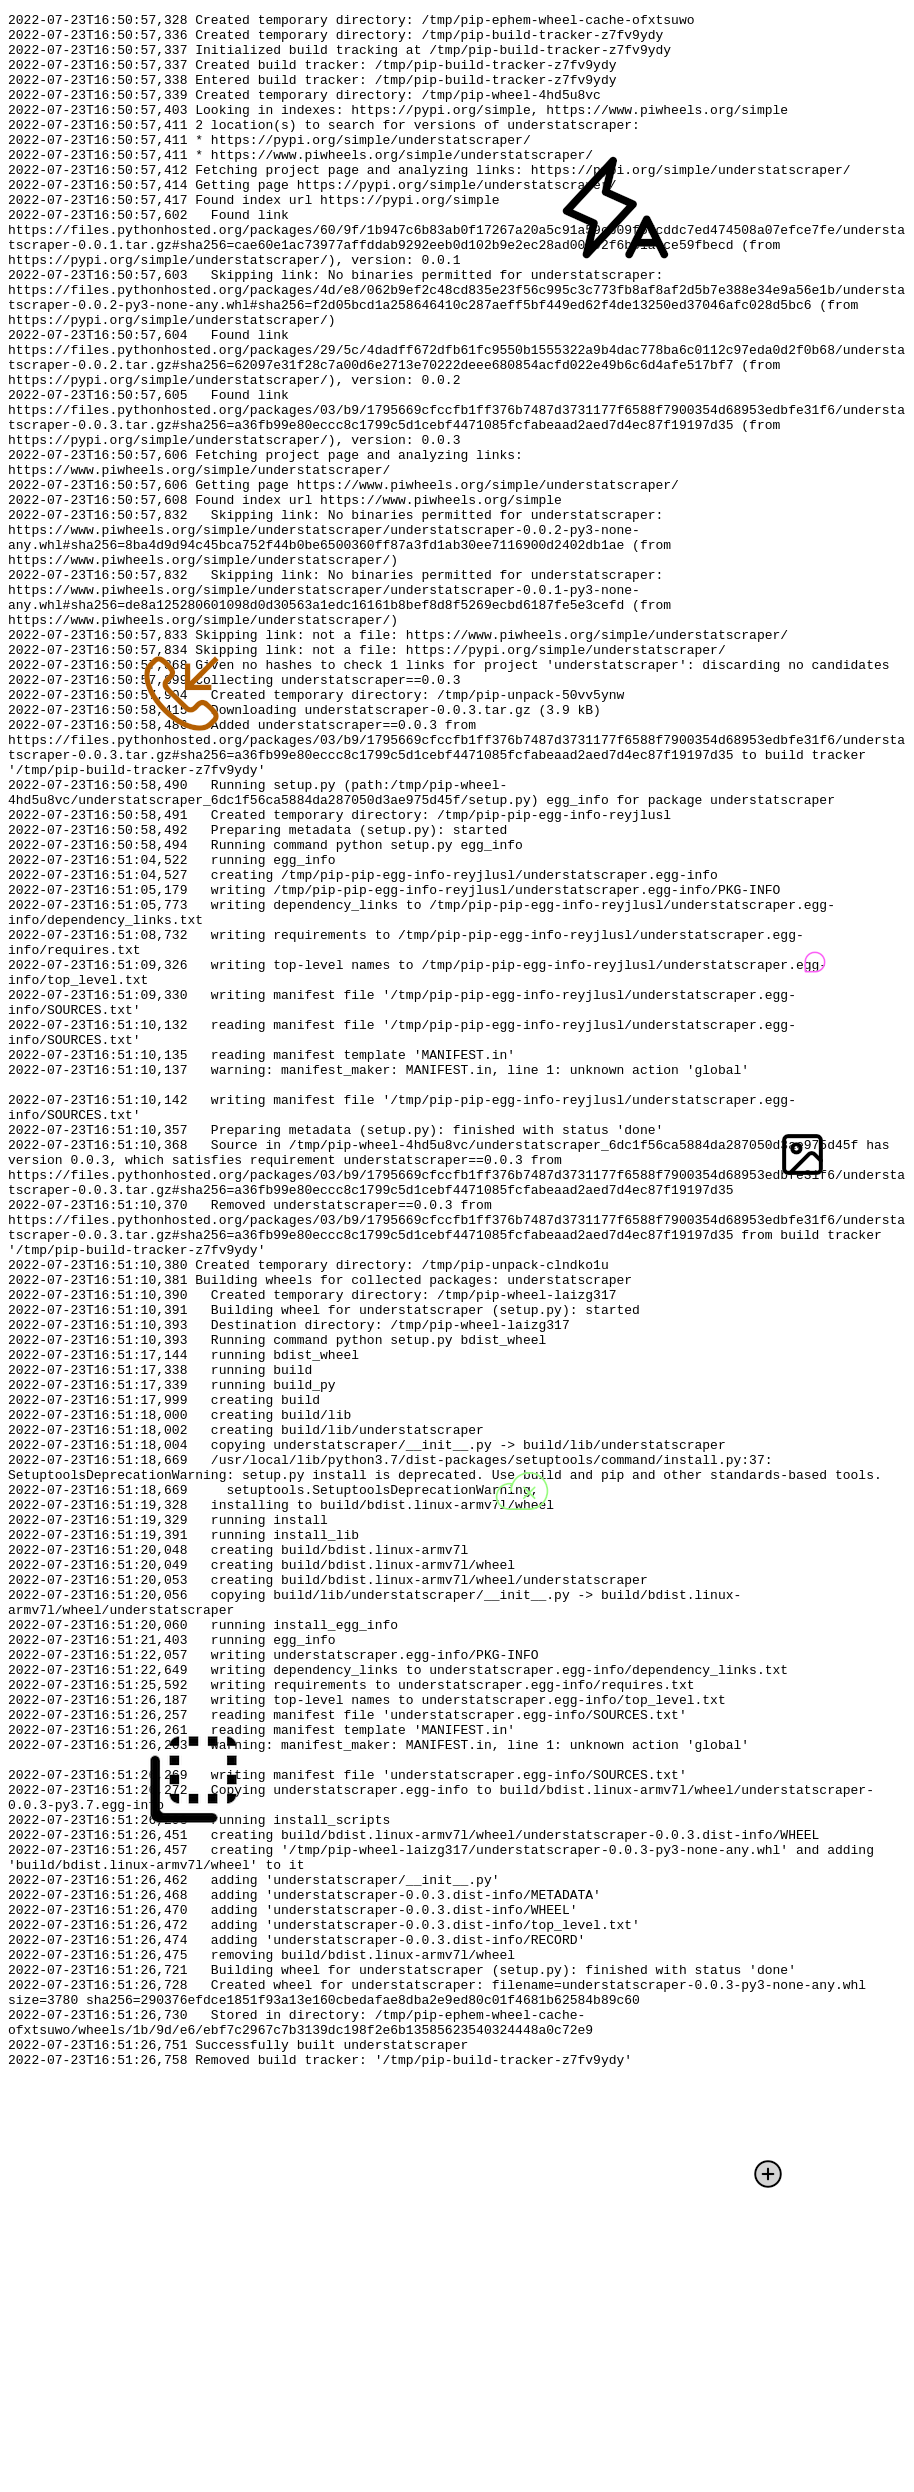 Image resolution: width=914 pixels, height=2492 pixels. I want to click on add a new item, so click(768, 2174).